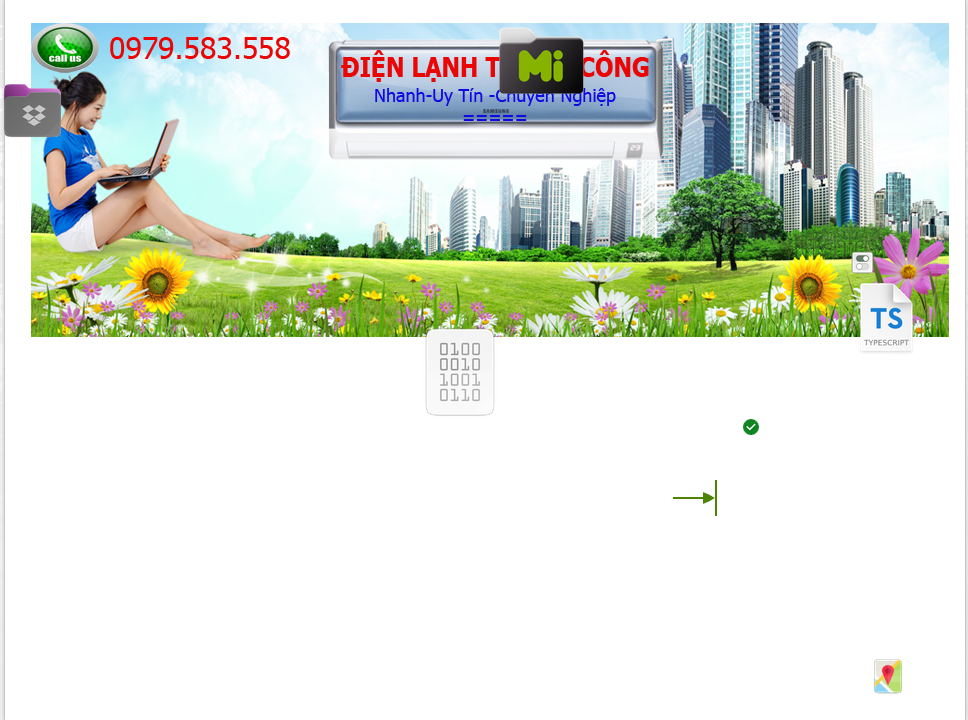 The height and width of the screenshot is (720, 968). Describe the element at coordinates (460, 372) in the screenshot. I see `indicates a binary or raw data file` at that location.